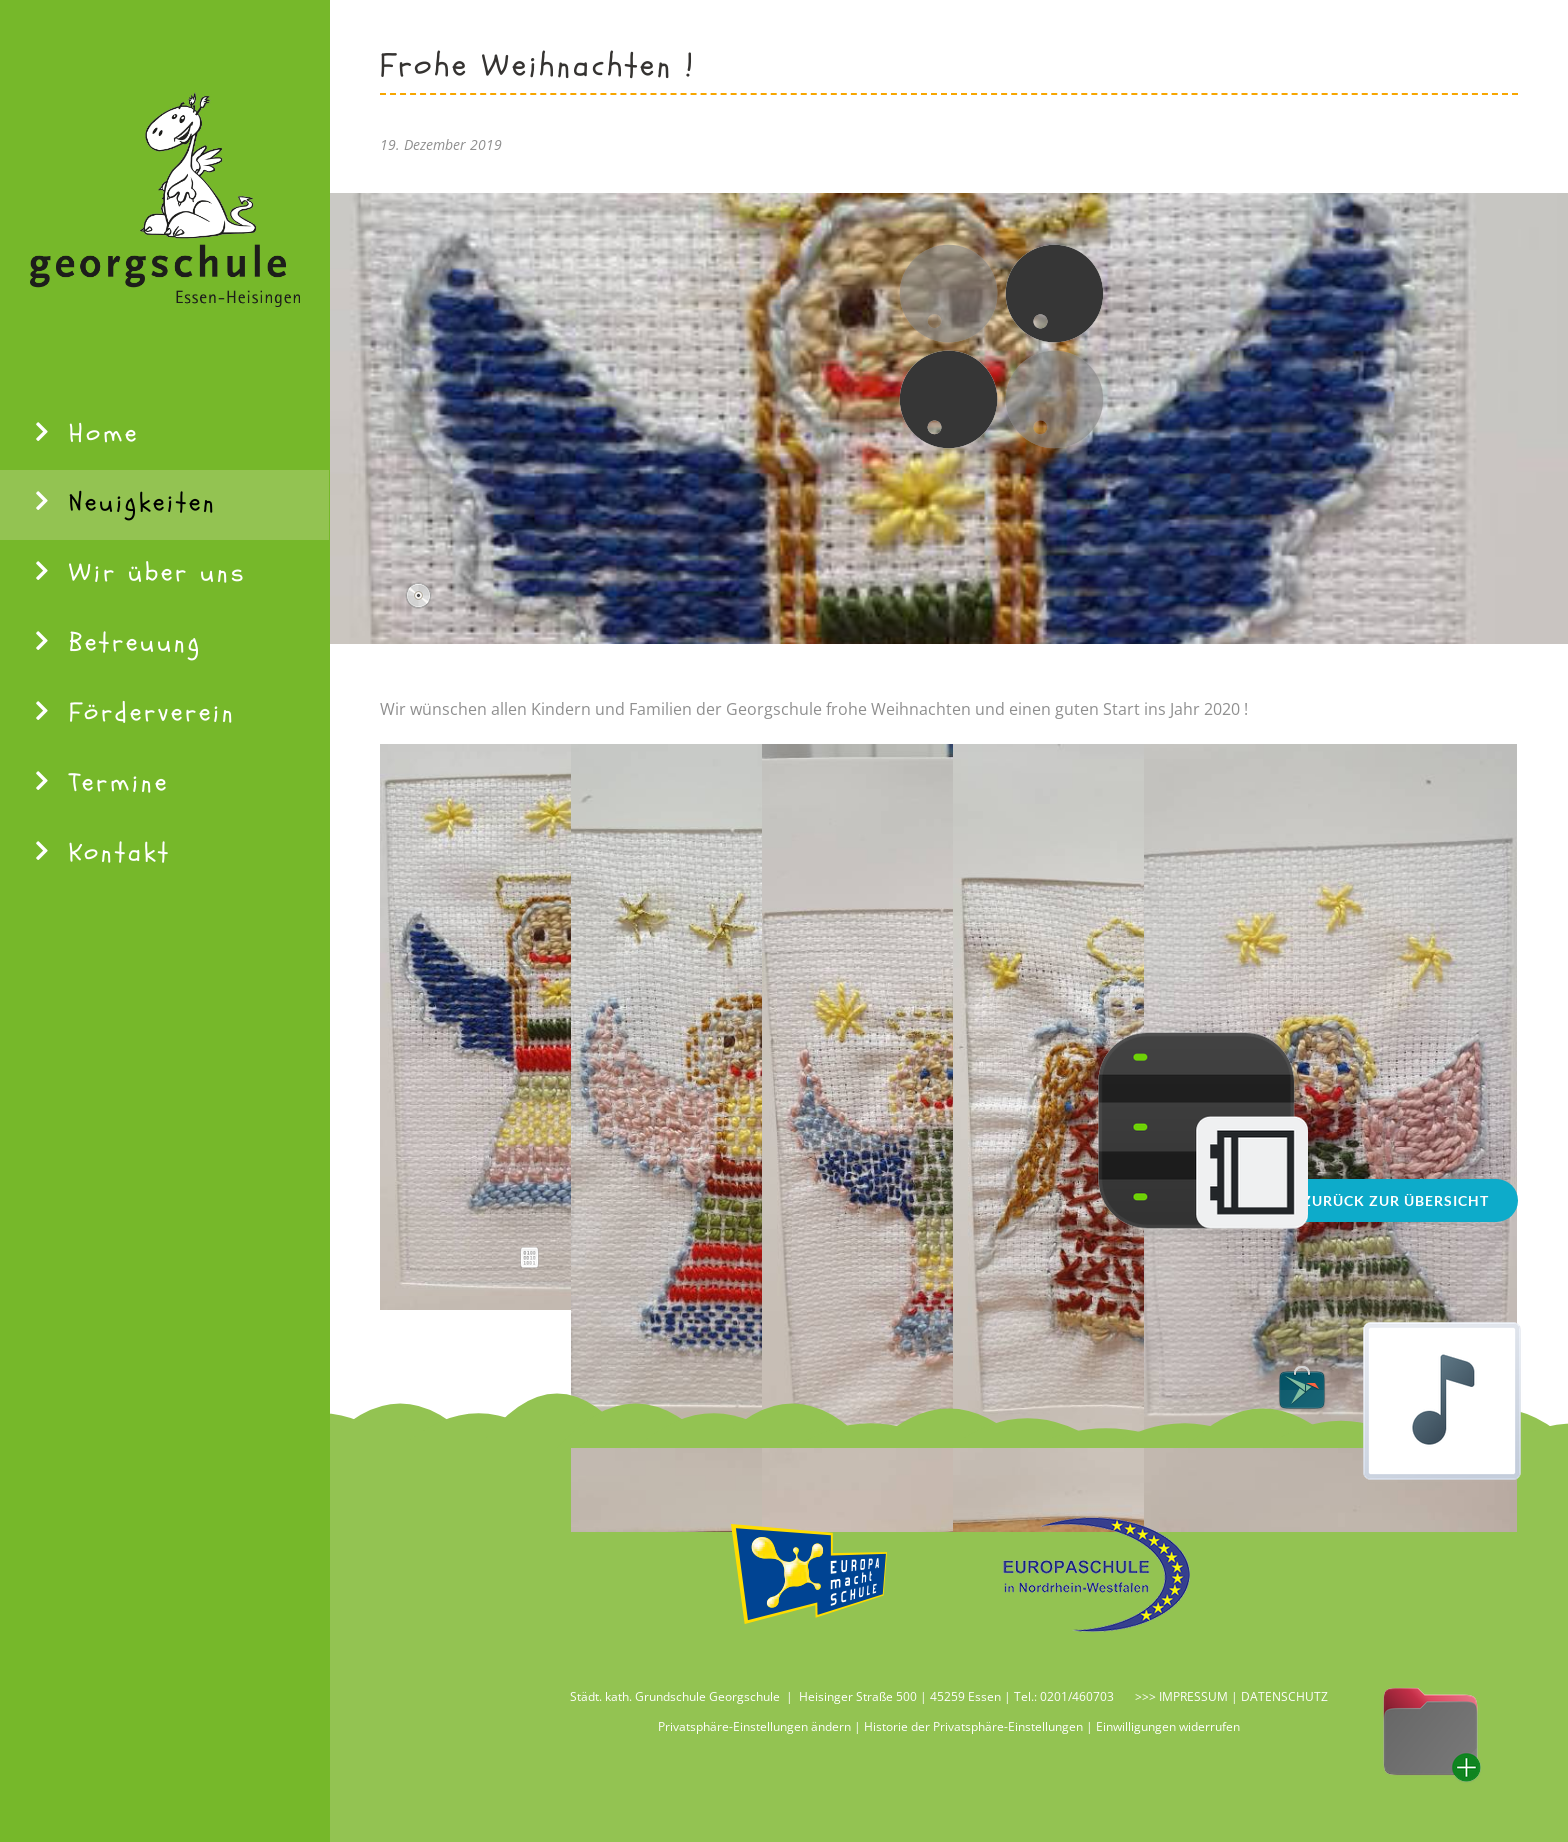  I want to click on create a new folder, so click(1430, 1731).